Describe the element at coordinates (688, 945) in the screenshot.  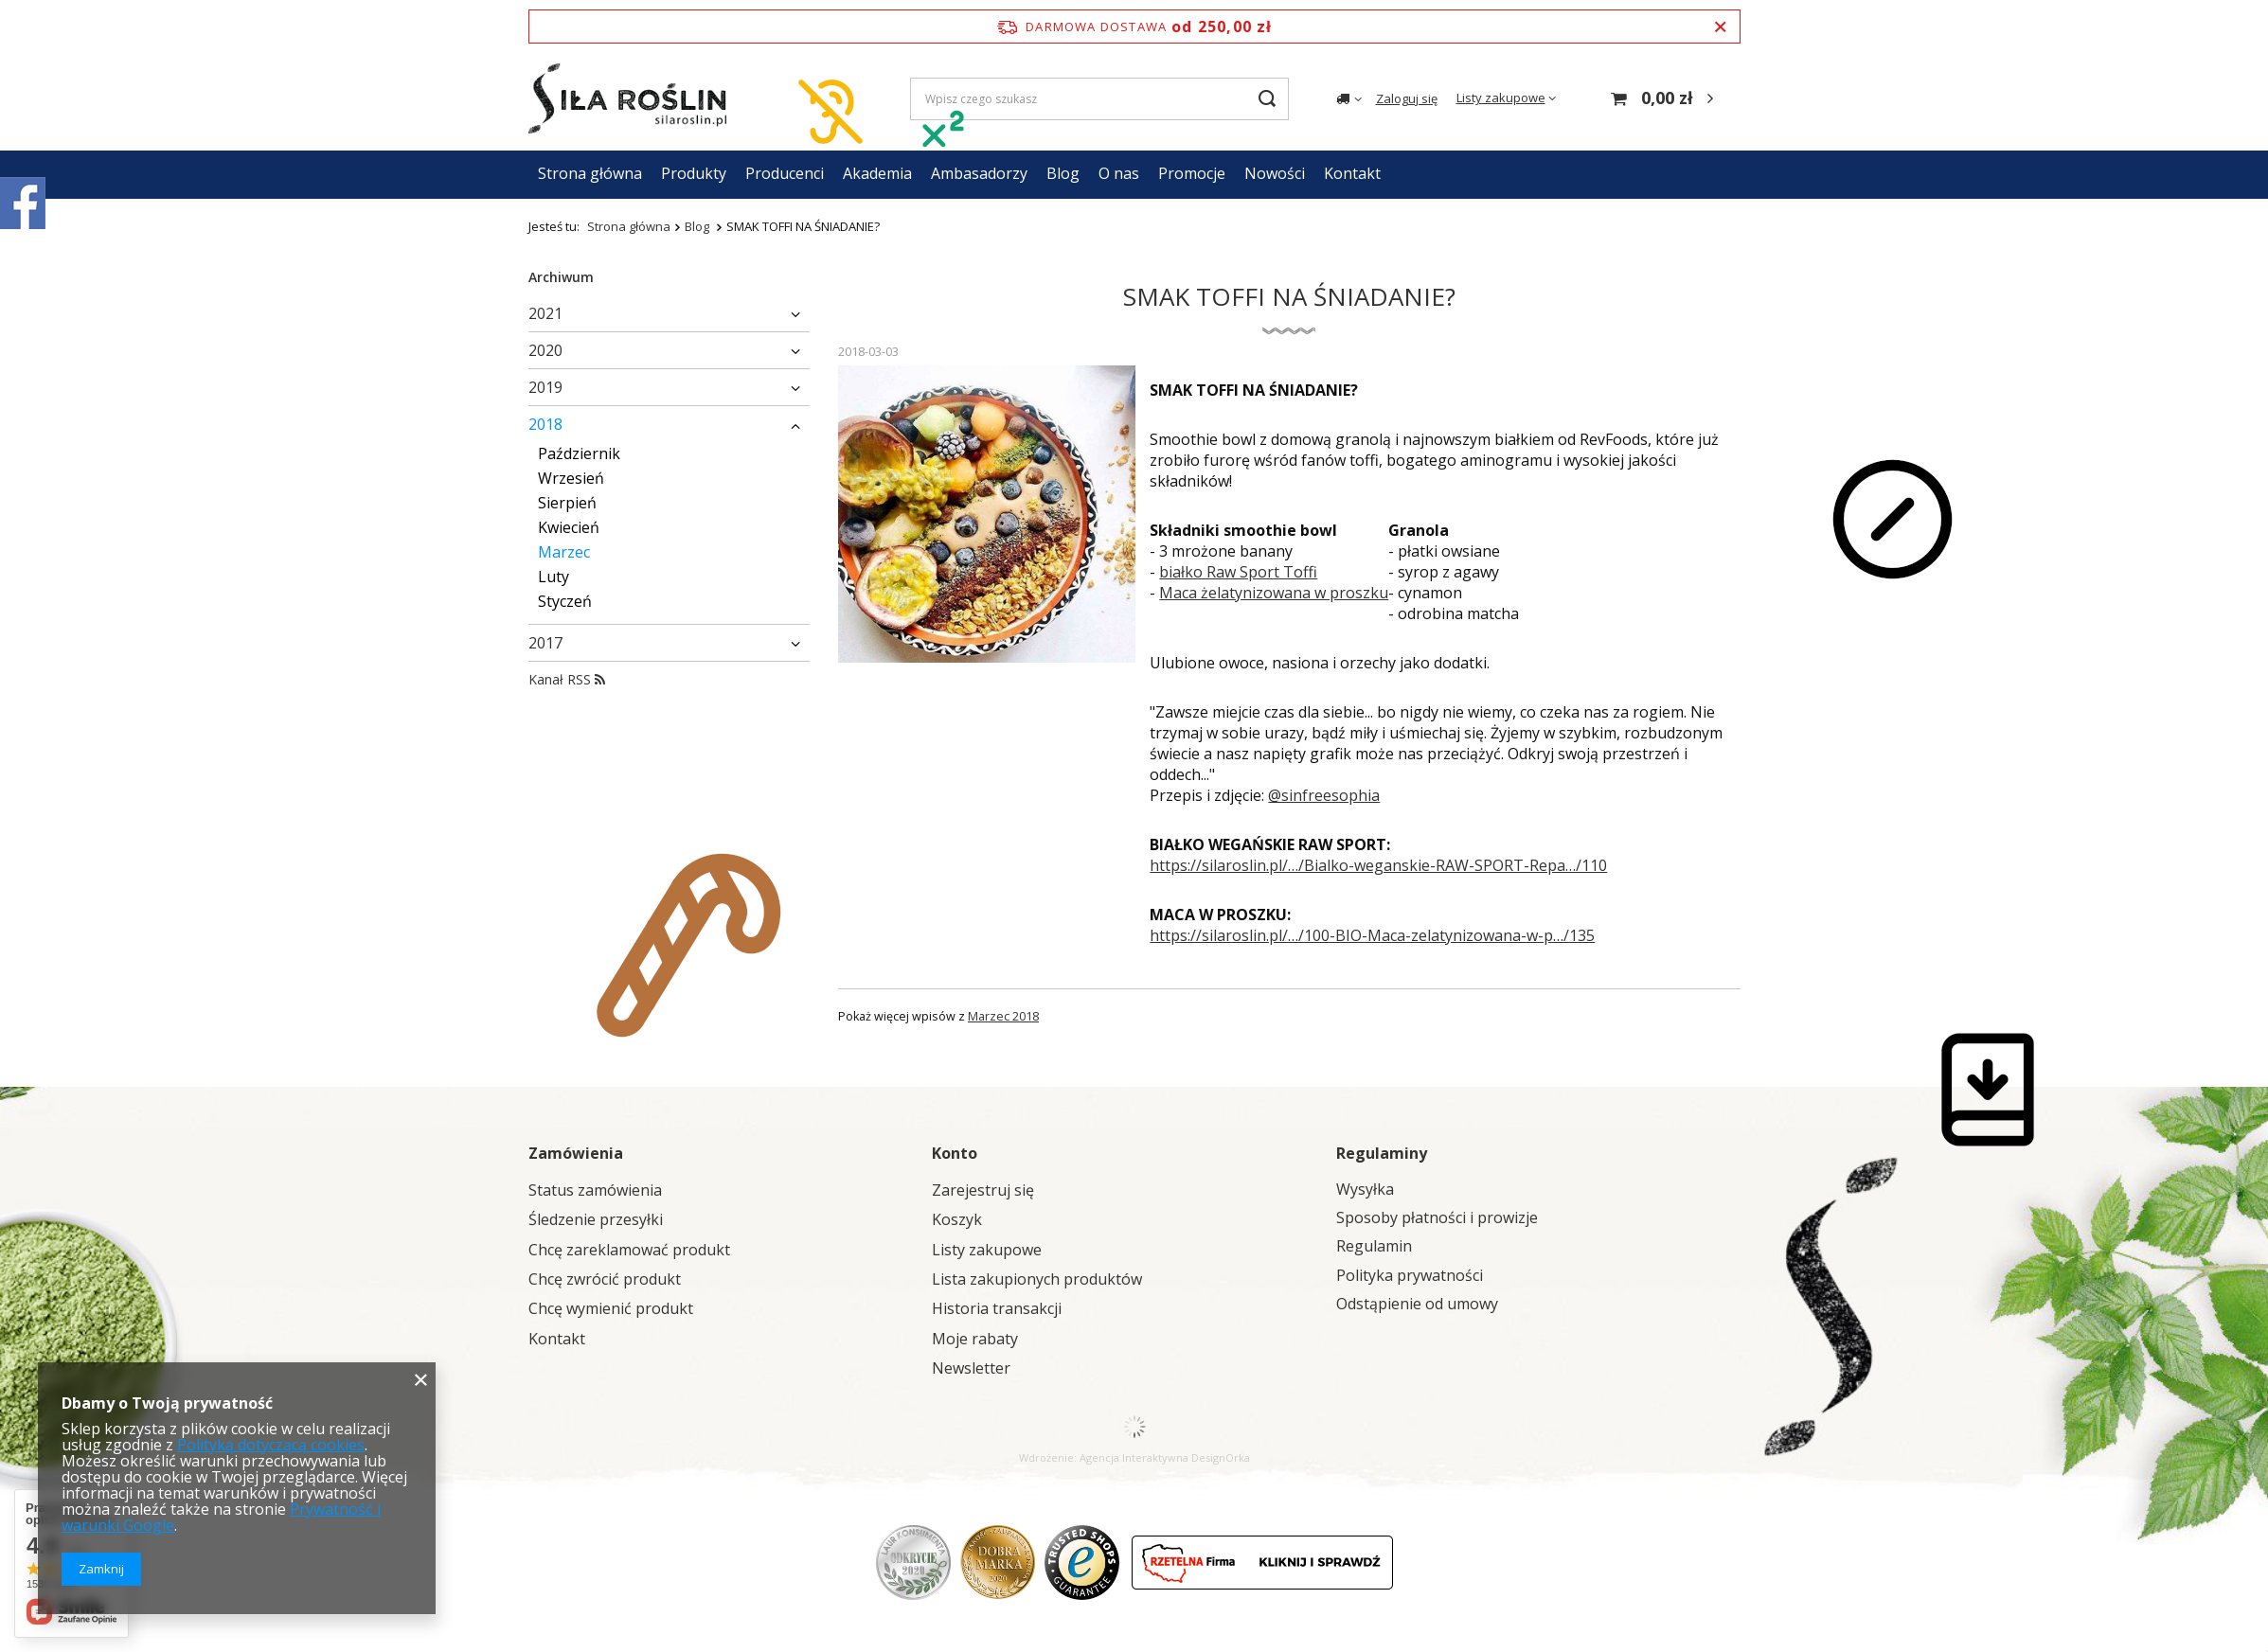
I see `indicates holiday or seasonal content` at that location.